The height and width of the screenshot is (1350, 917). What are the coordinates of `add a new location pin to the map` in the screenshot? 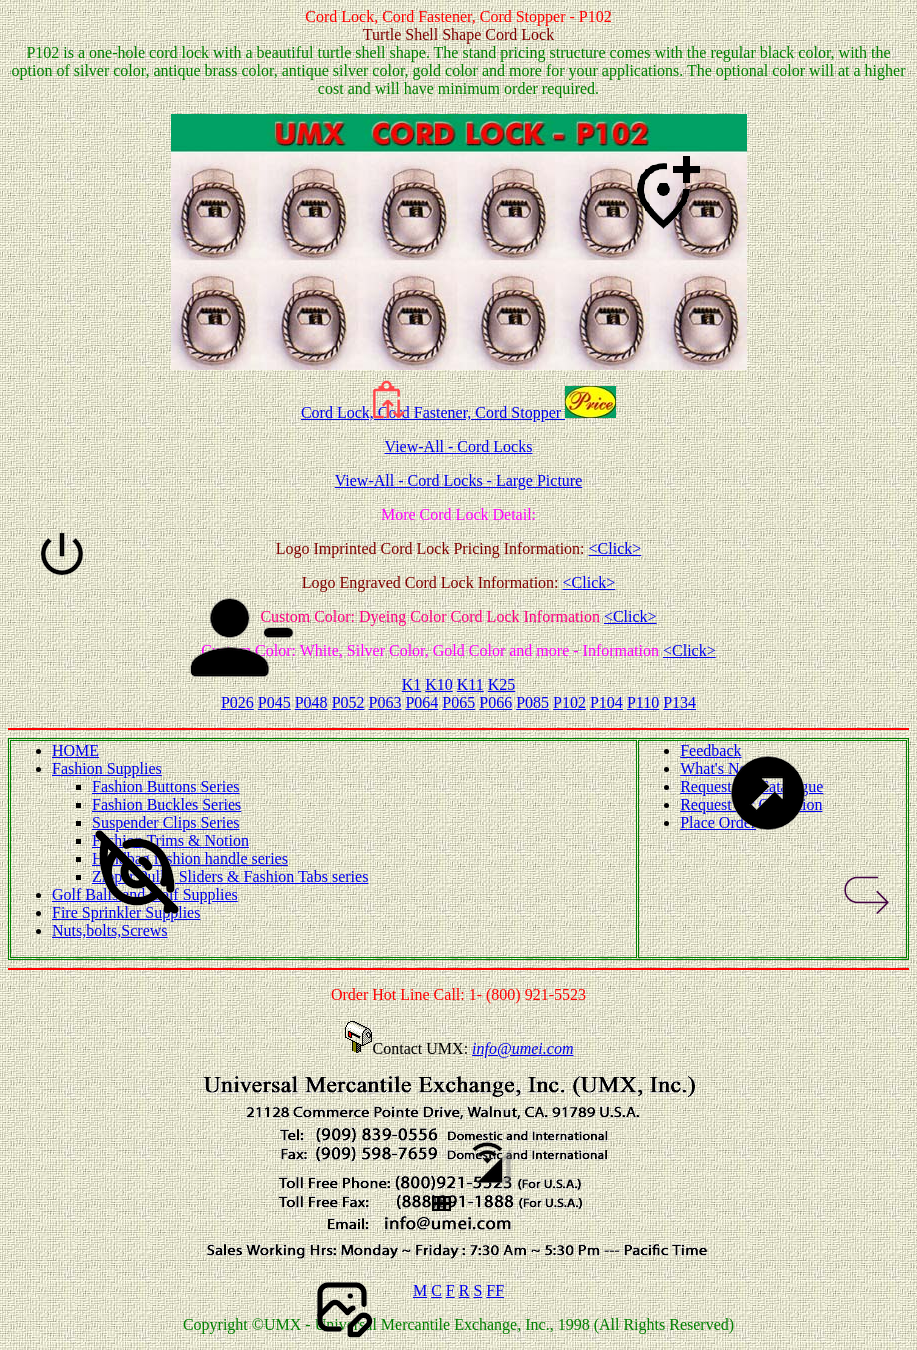 It's located at (663, 192).